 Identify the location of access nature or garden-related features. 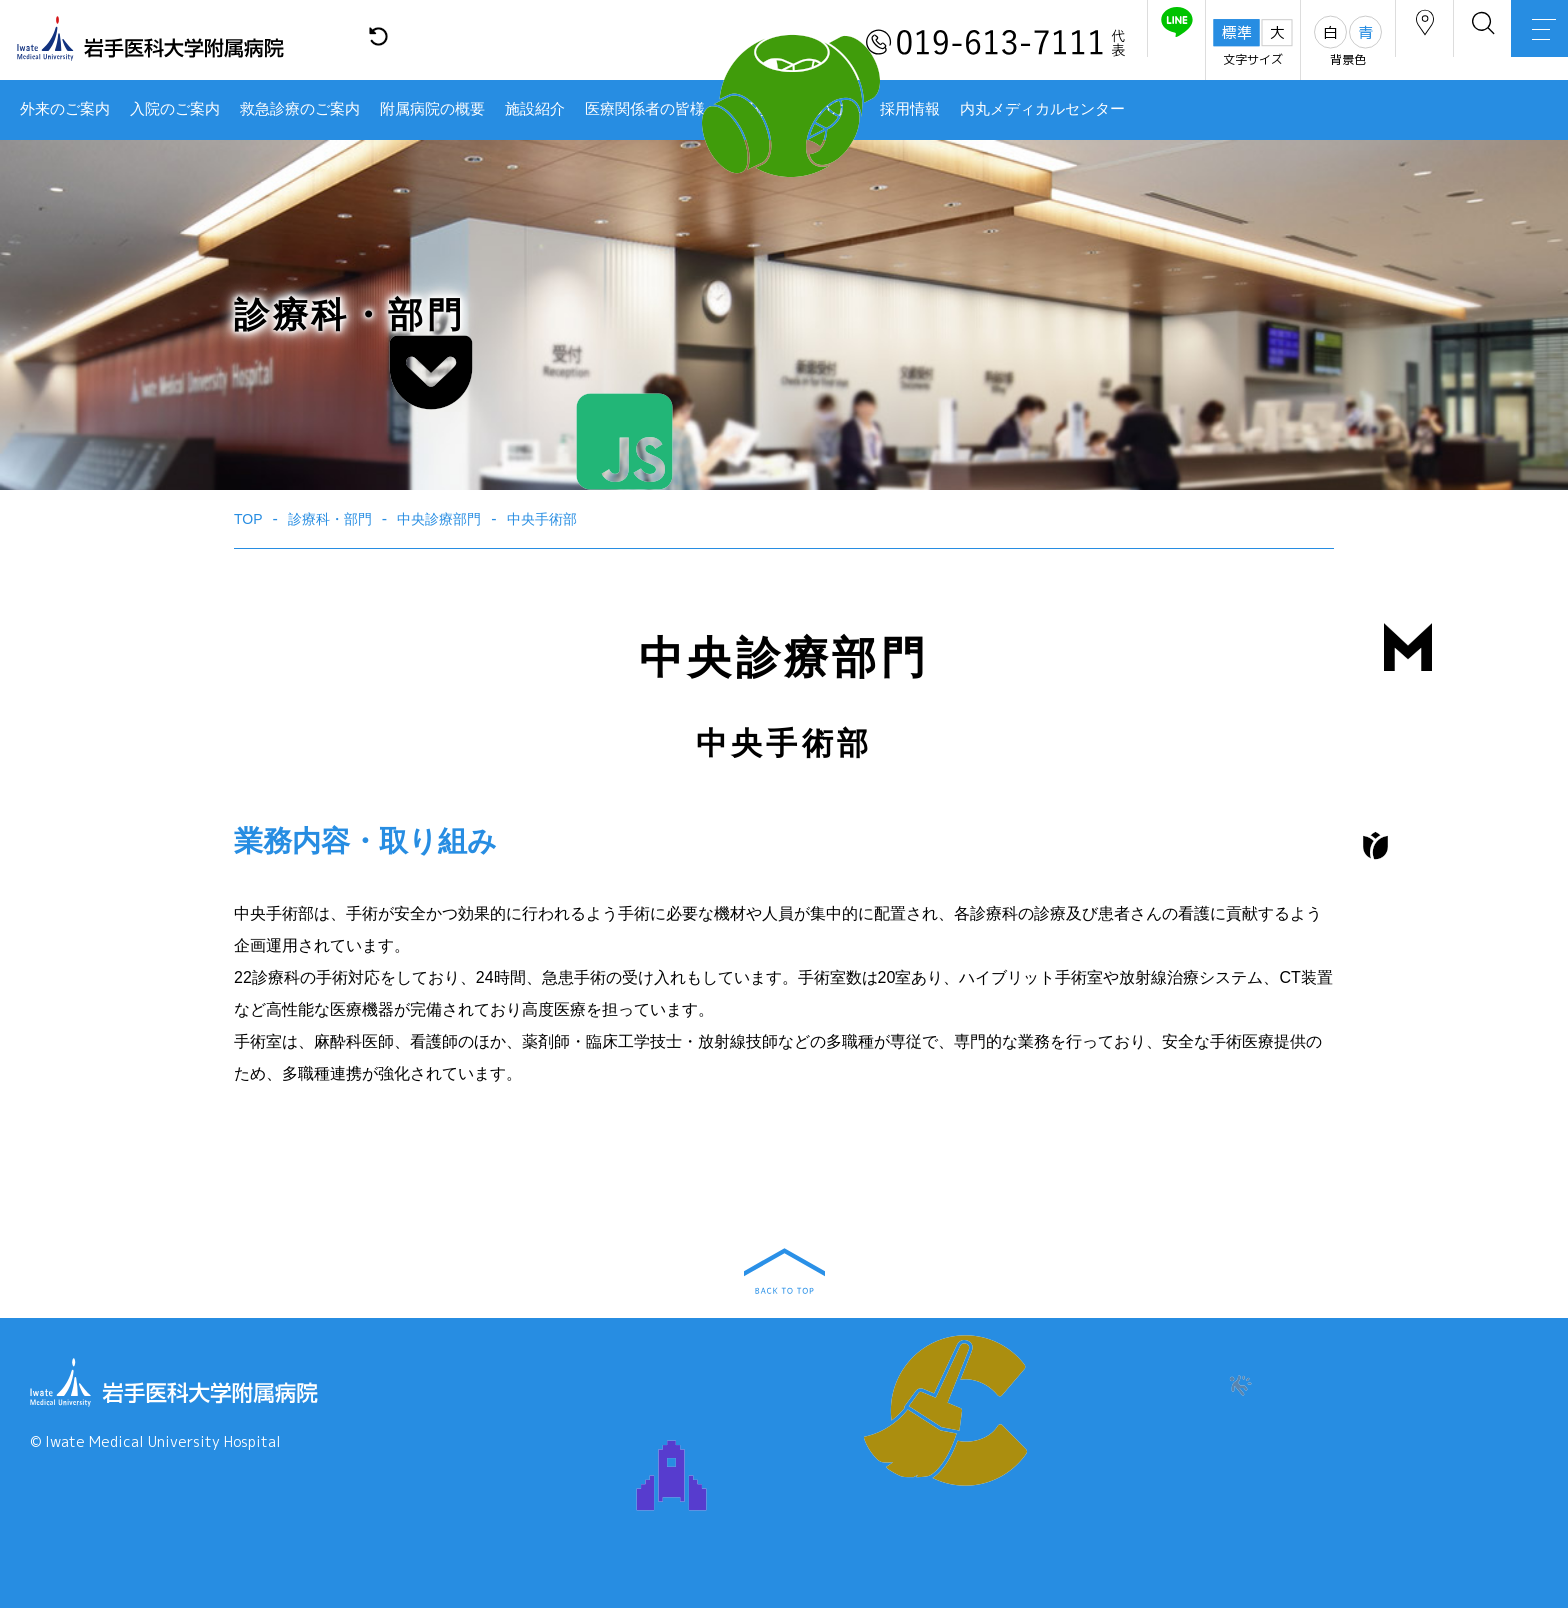
(1375, 845).